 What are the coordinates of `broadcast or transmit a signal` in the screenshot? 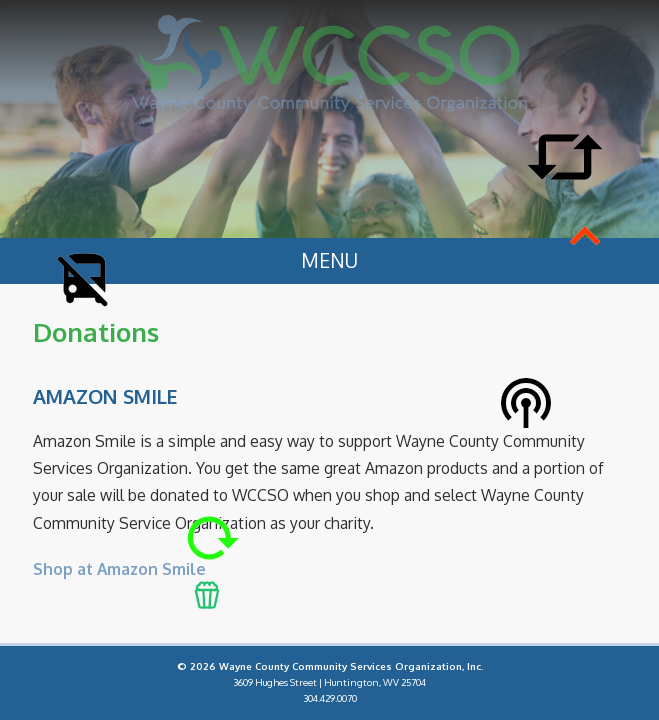 It's located at (526, 403).